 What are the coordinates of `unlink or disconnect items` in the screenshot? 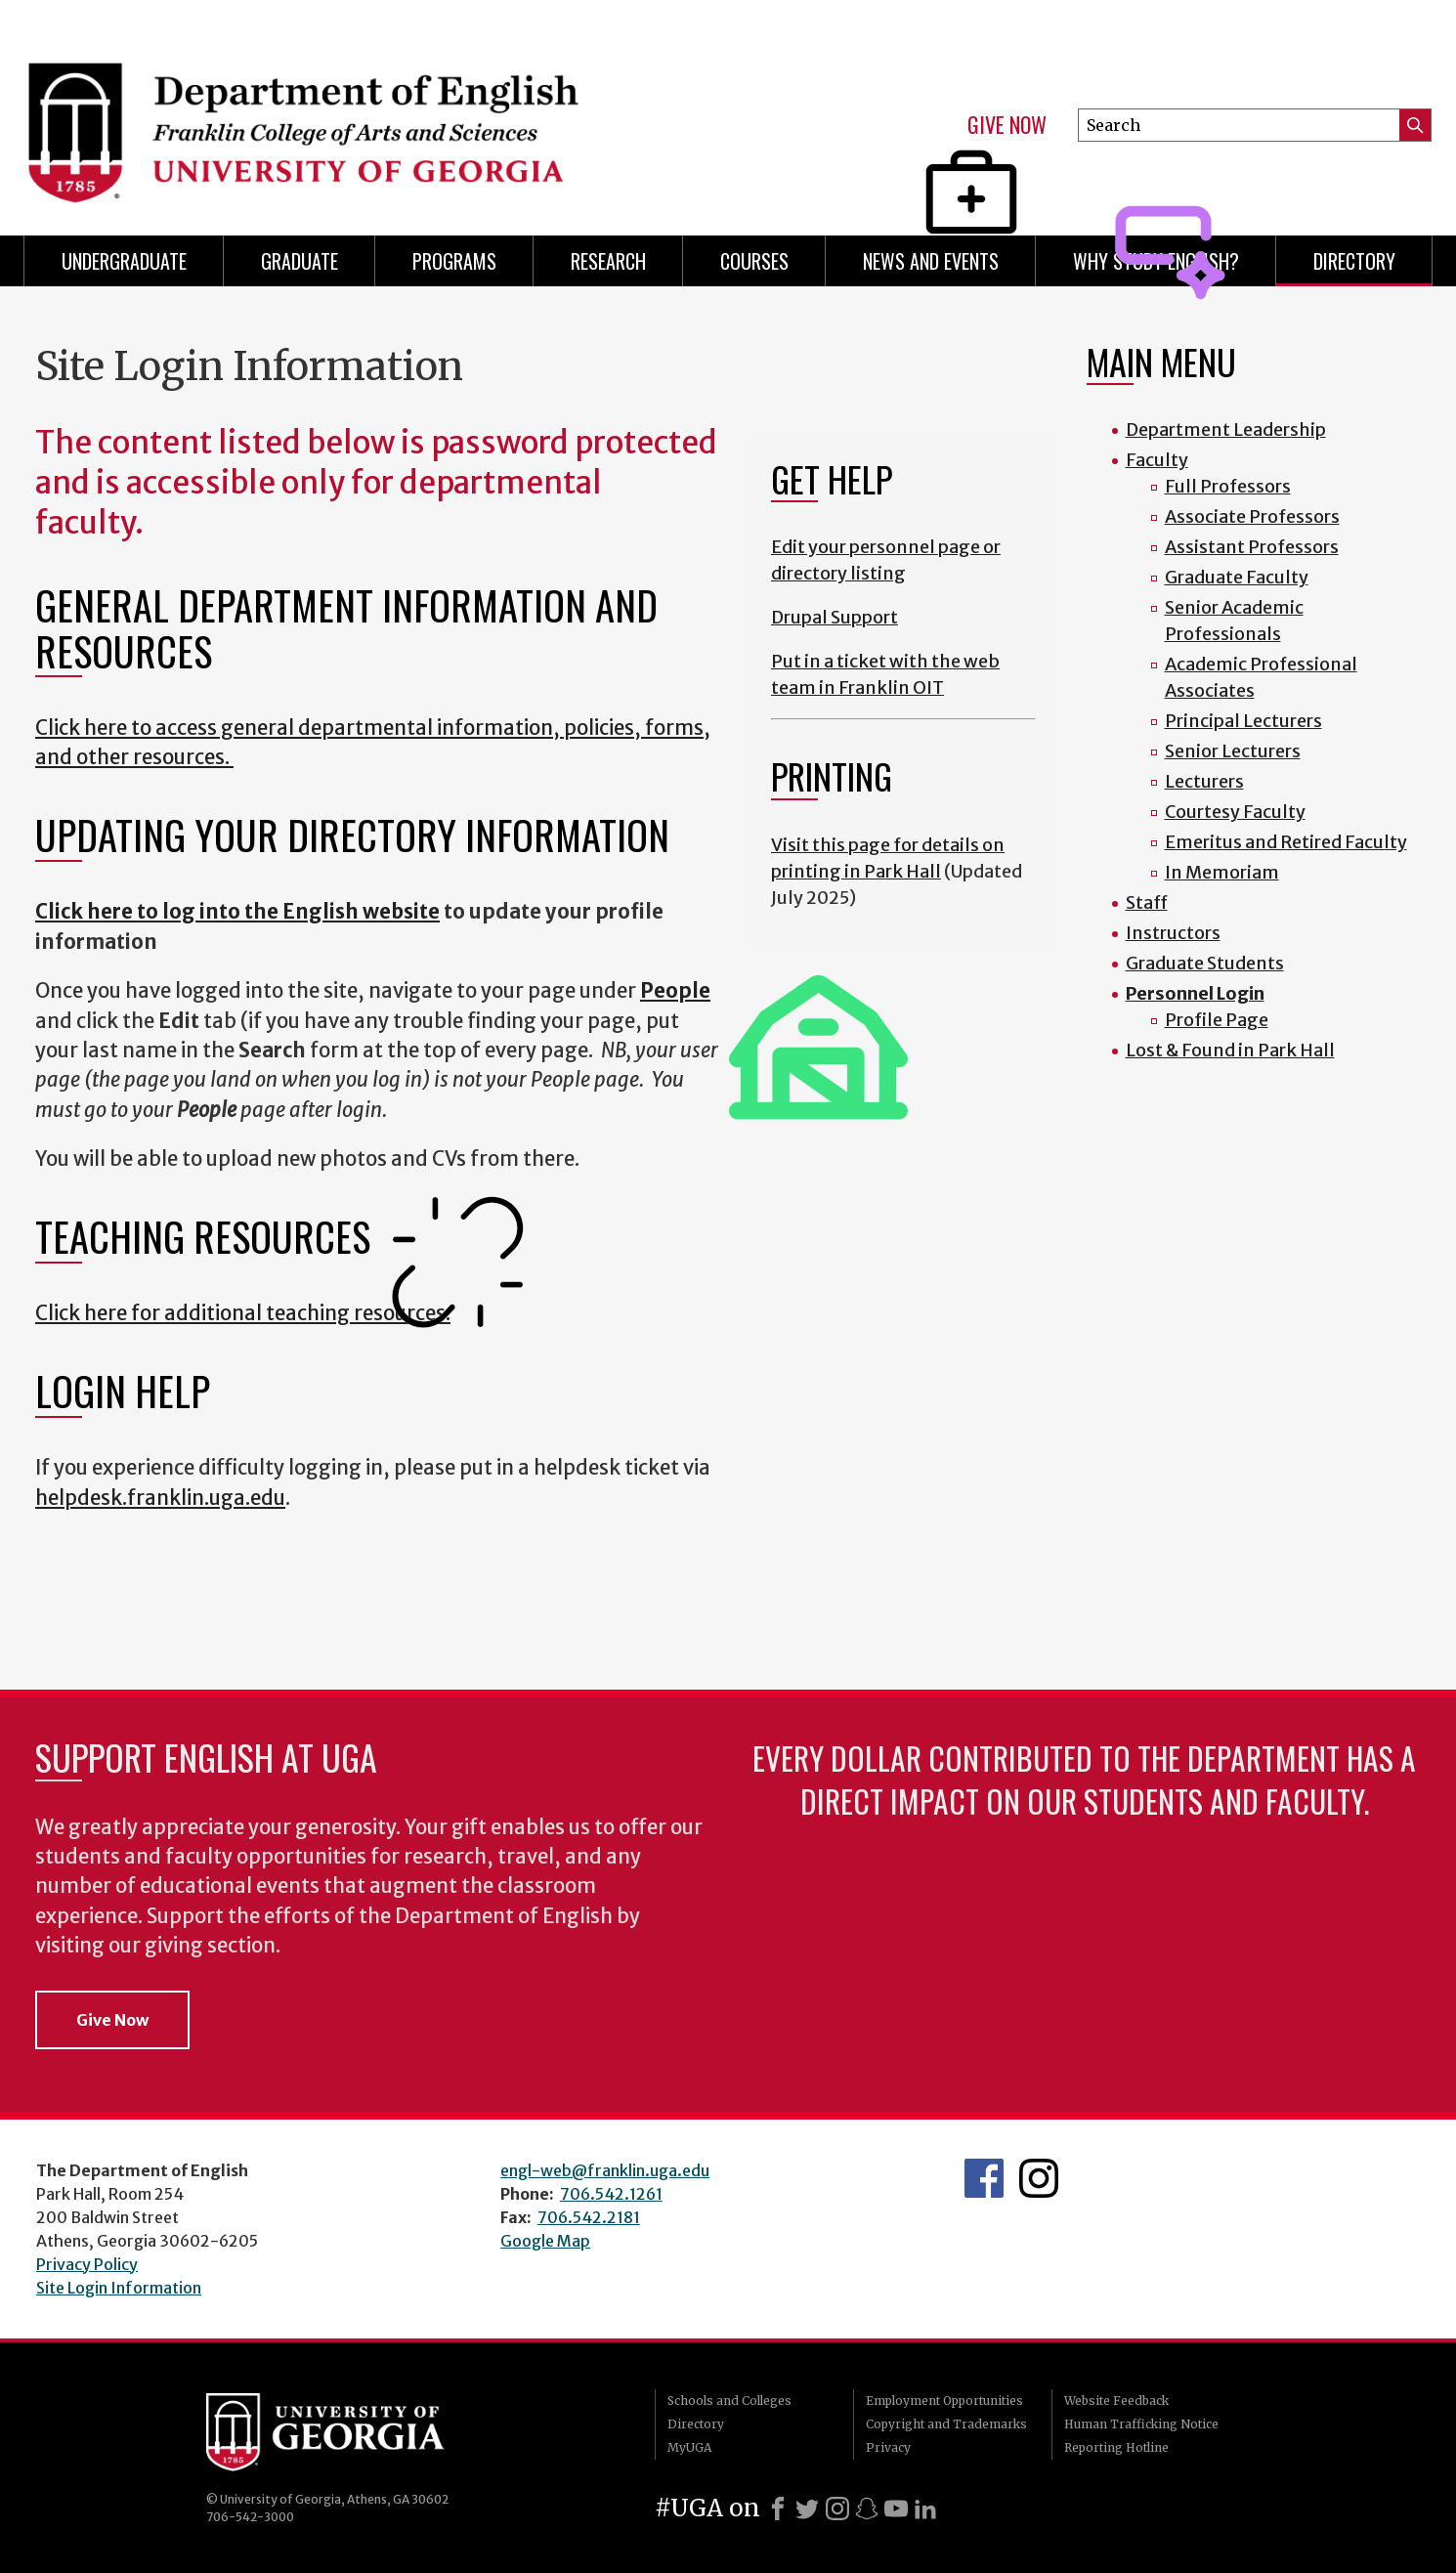 It's located at (457, 1262).